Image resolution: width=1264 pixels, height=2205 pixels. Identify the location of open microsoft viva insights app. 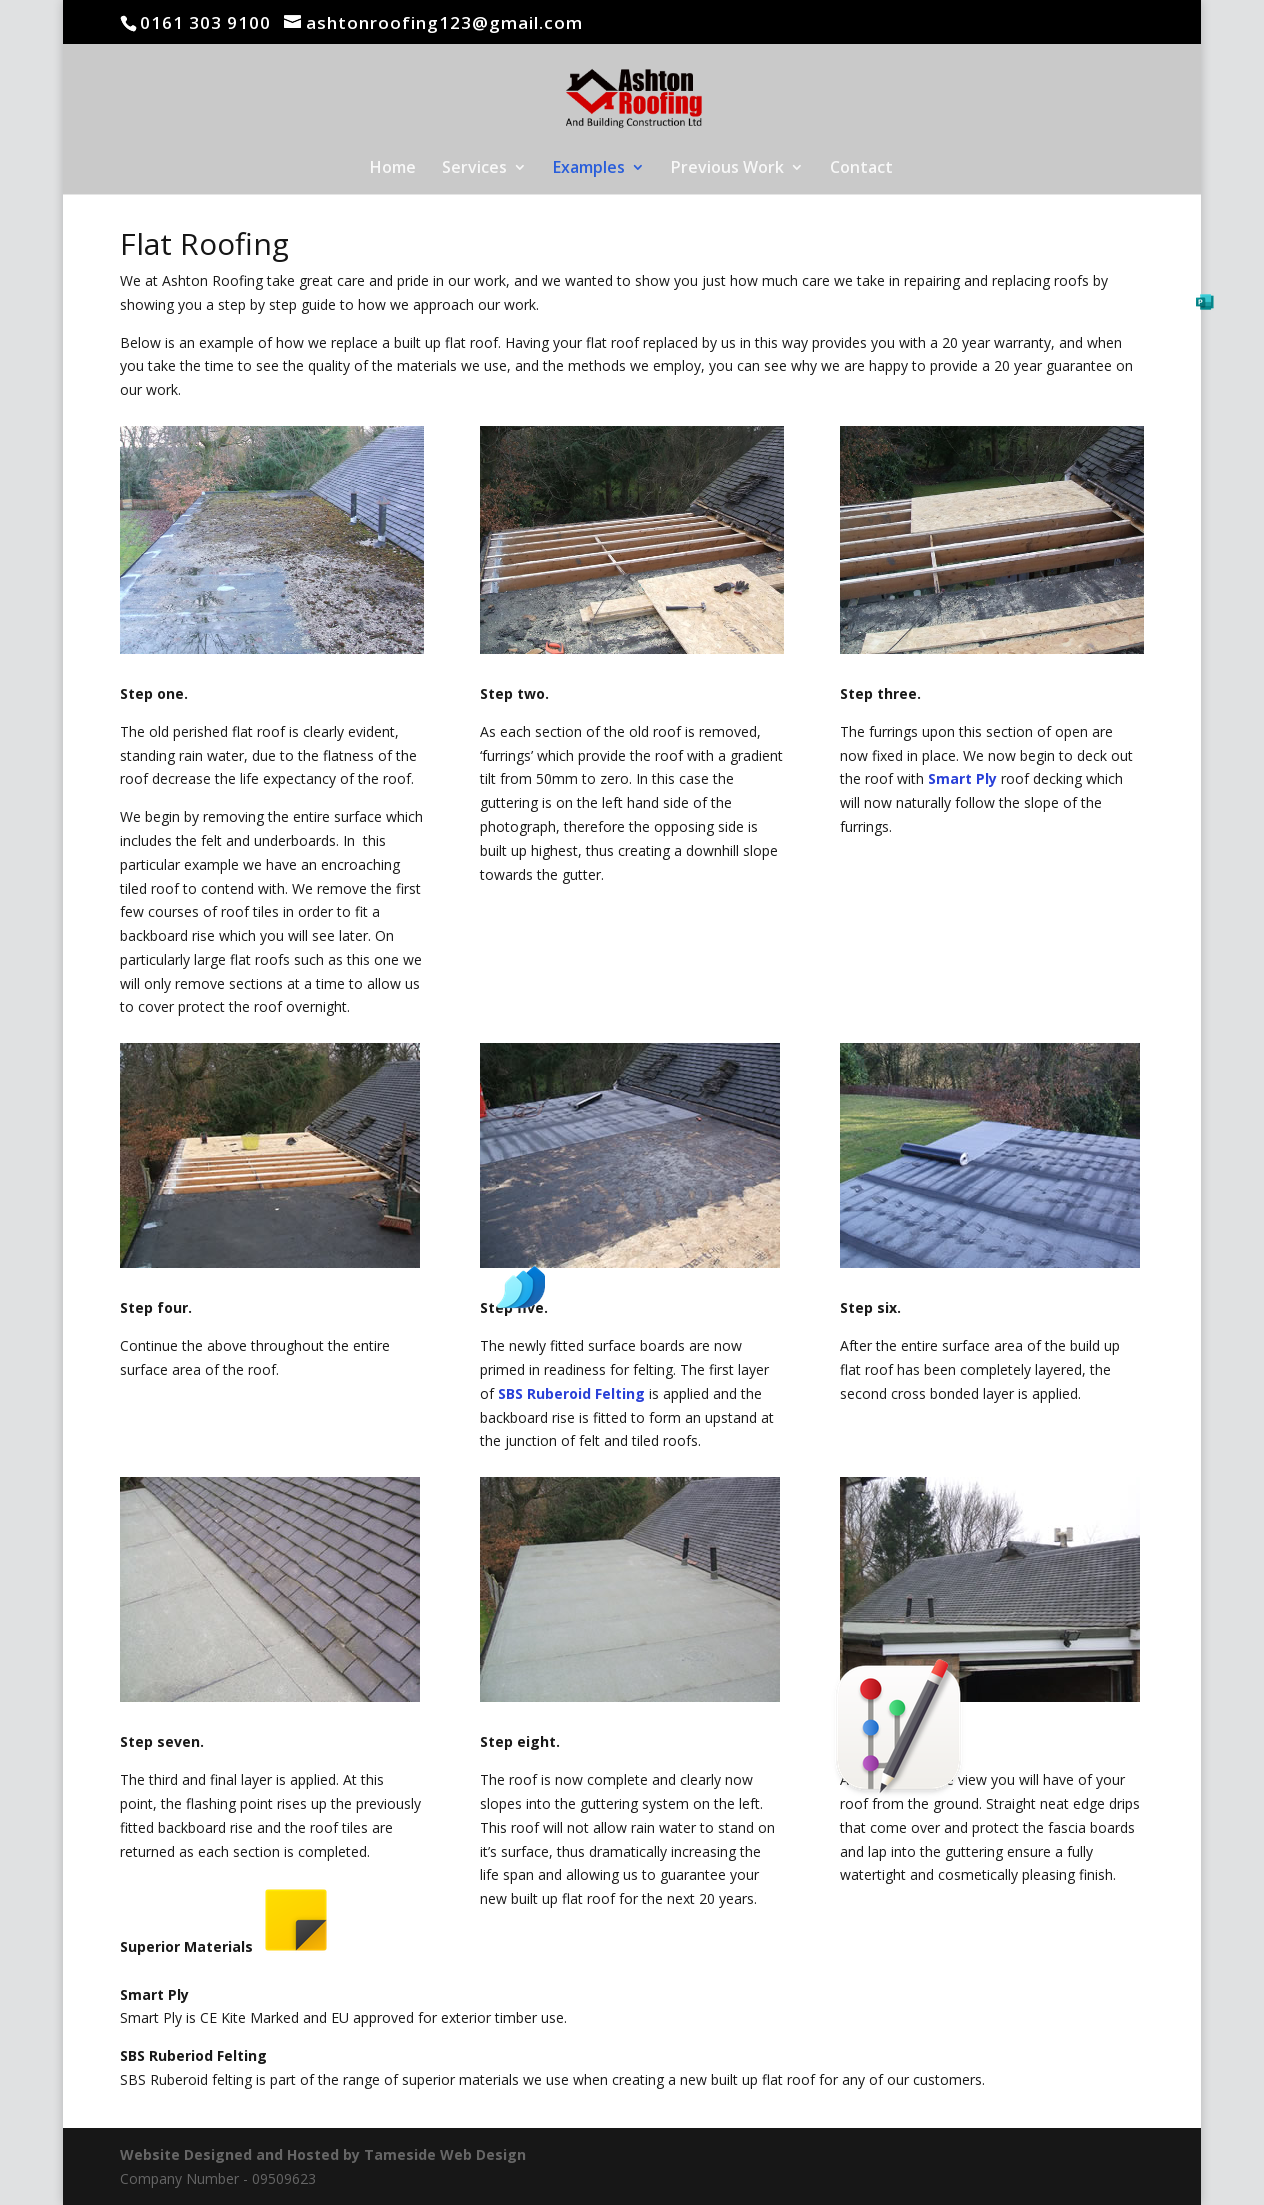
(521, 1287).